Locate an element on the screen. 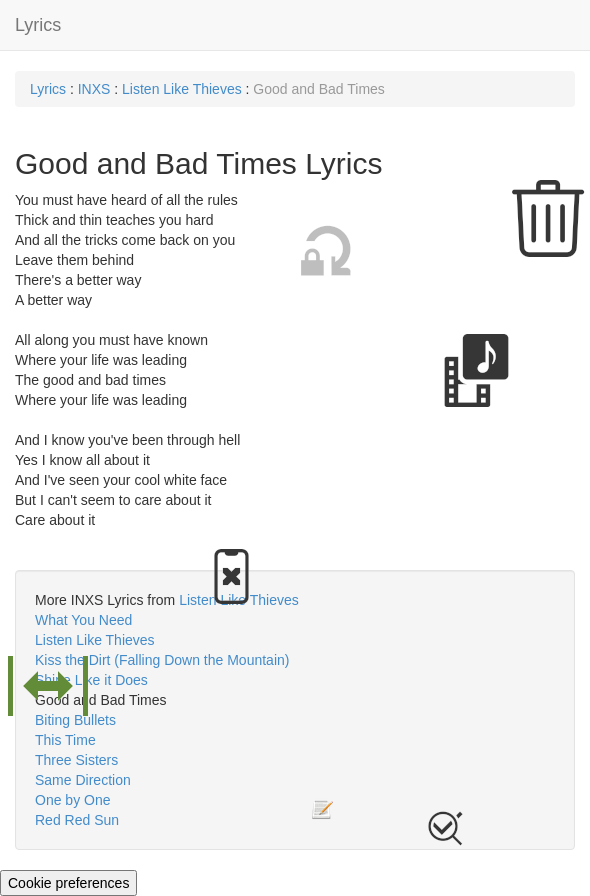 Image resolution: width=590 pixels, height=896 pixels. clear file history is located at coordinates (550, 218).